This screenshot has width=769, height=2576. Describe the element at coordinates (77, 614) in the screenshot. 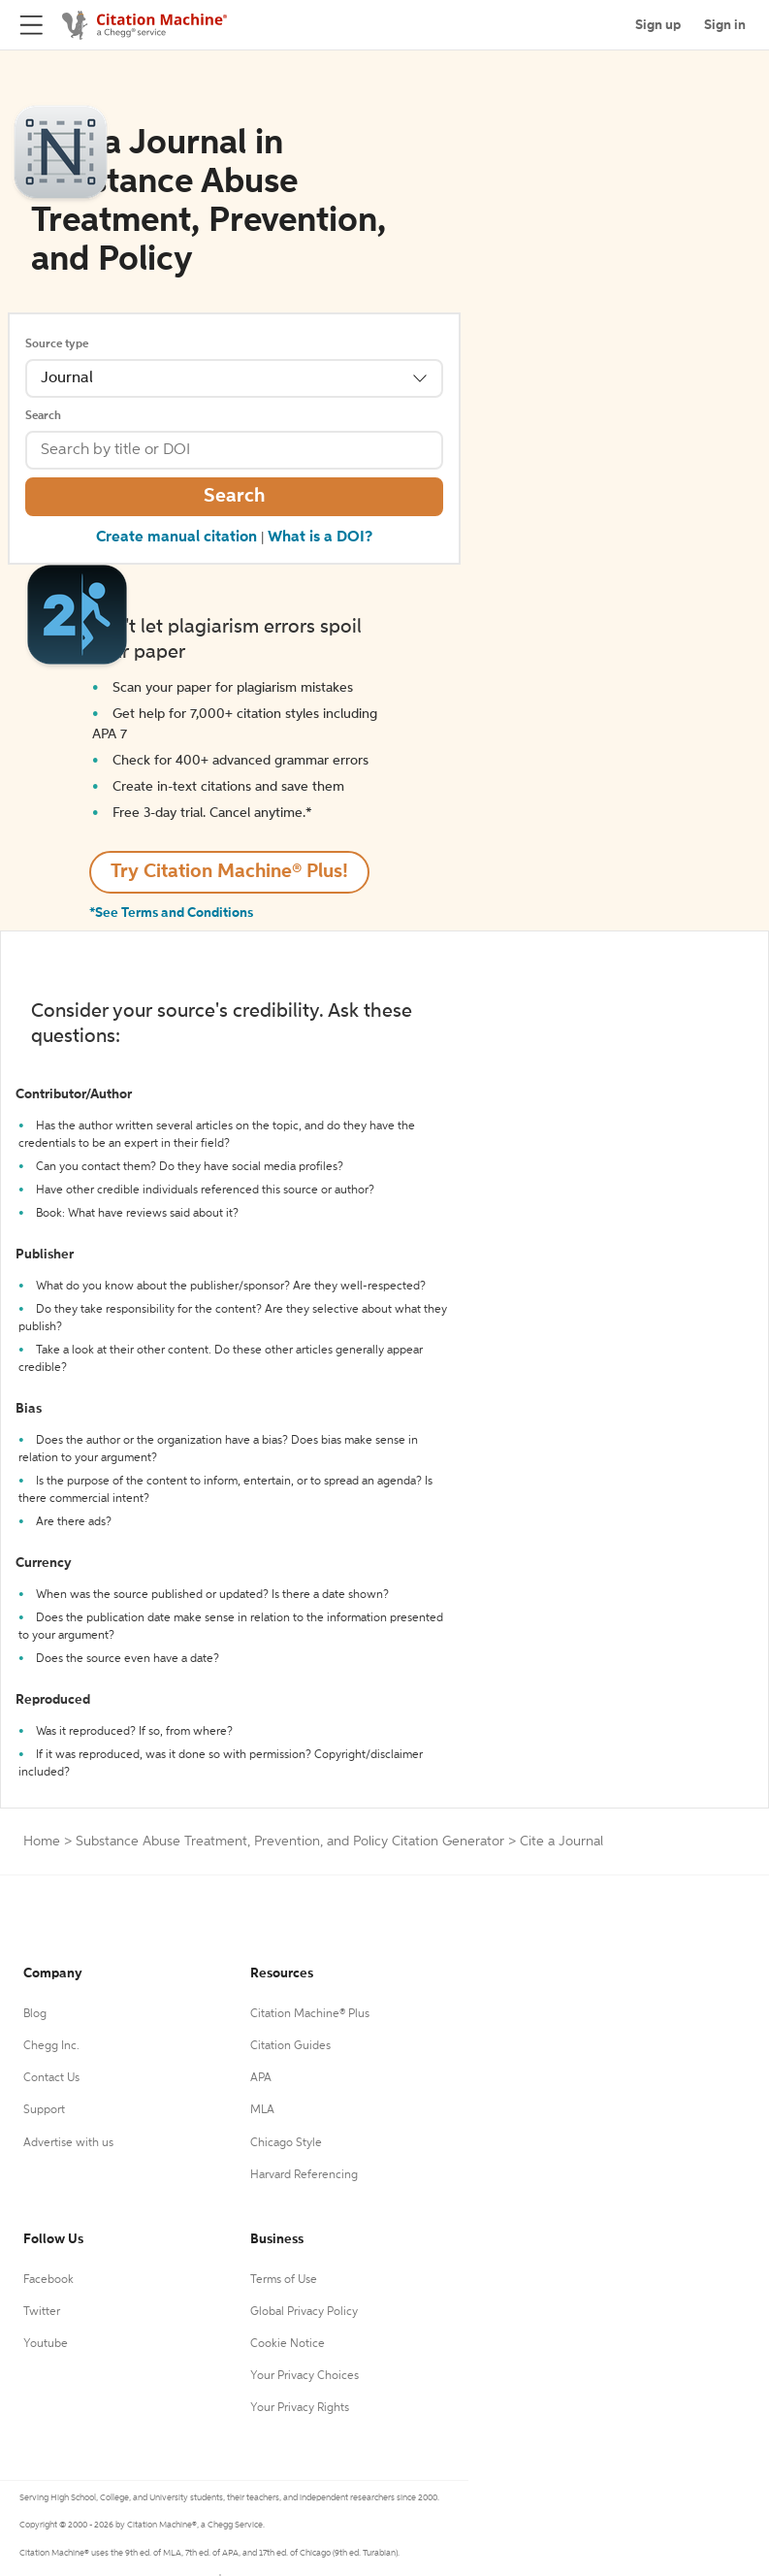

I see `launch portal 2 game` at that location.